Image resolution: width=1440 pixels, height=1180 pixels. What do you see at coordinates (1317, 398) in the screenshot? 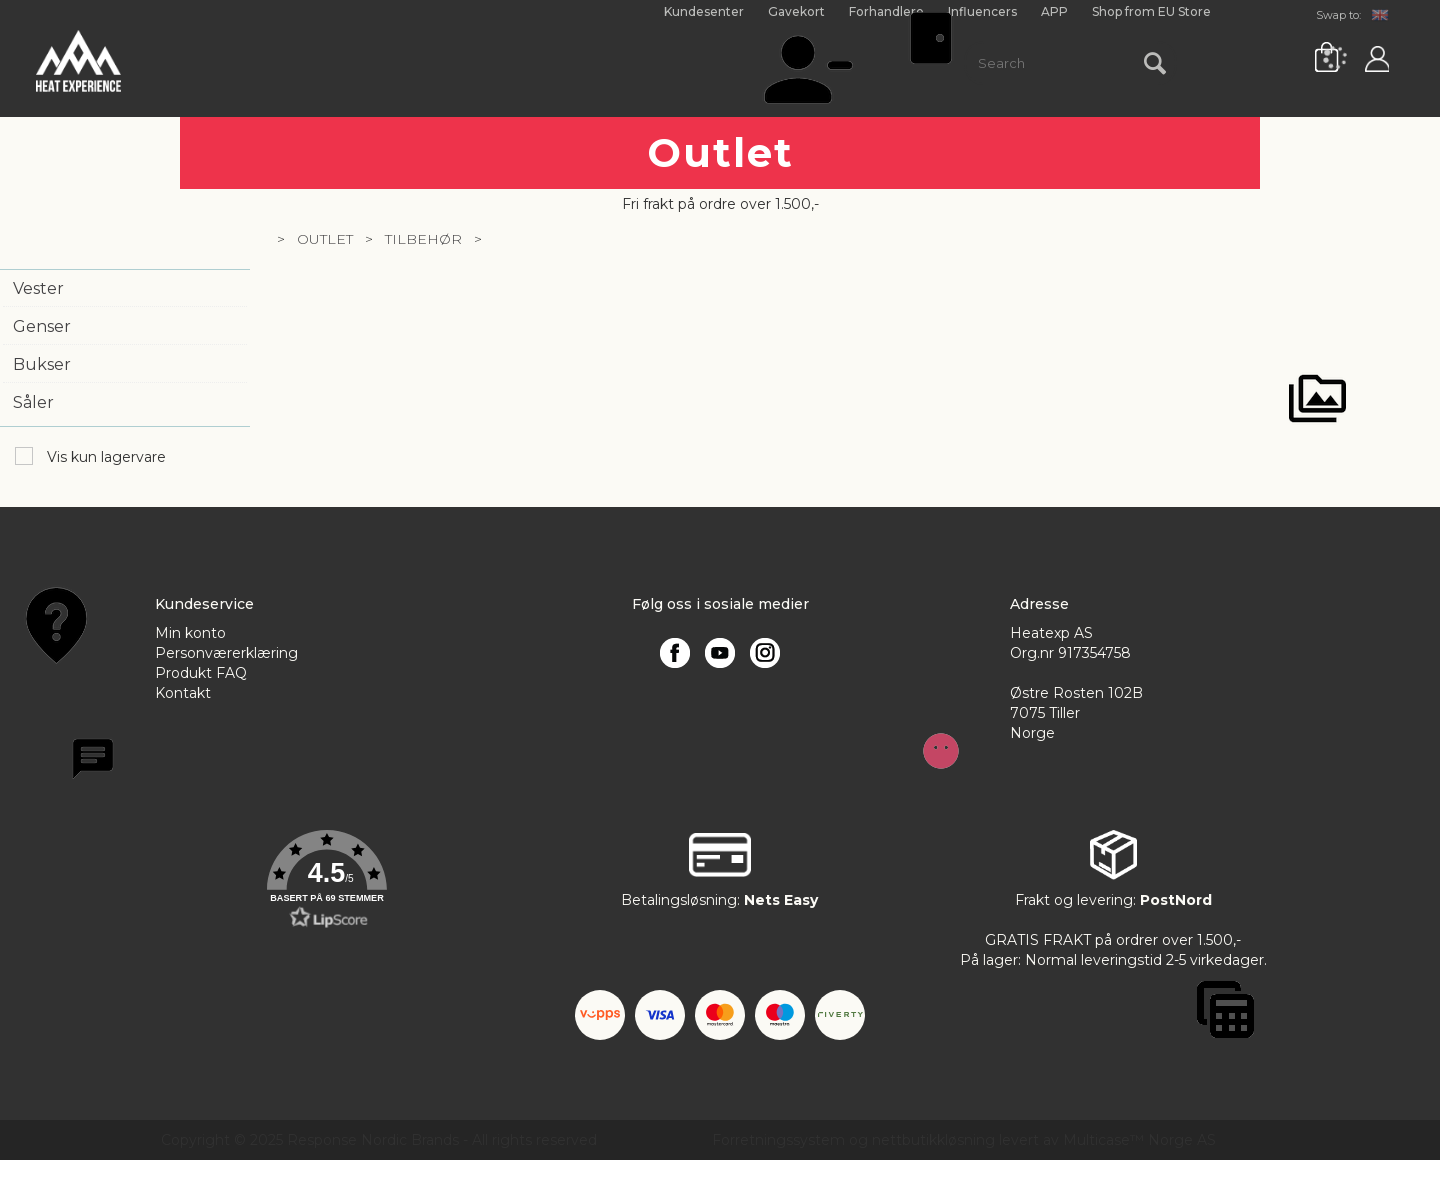
I see `access photo and media library` at bounding box center [1317, 398].